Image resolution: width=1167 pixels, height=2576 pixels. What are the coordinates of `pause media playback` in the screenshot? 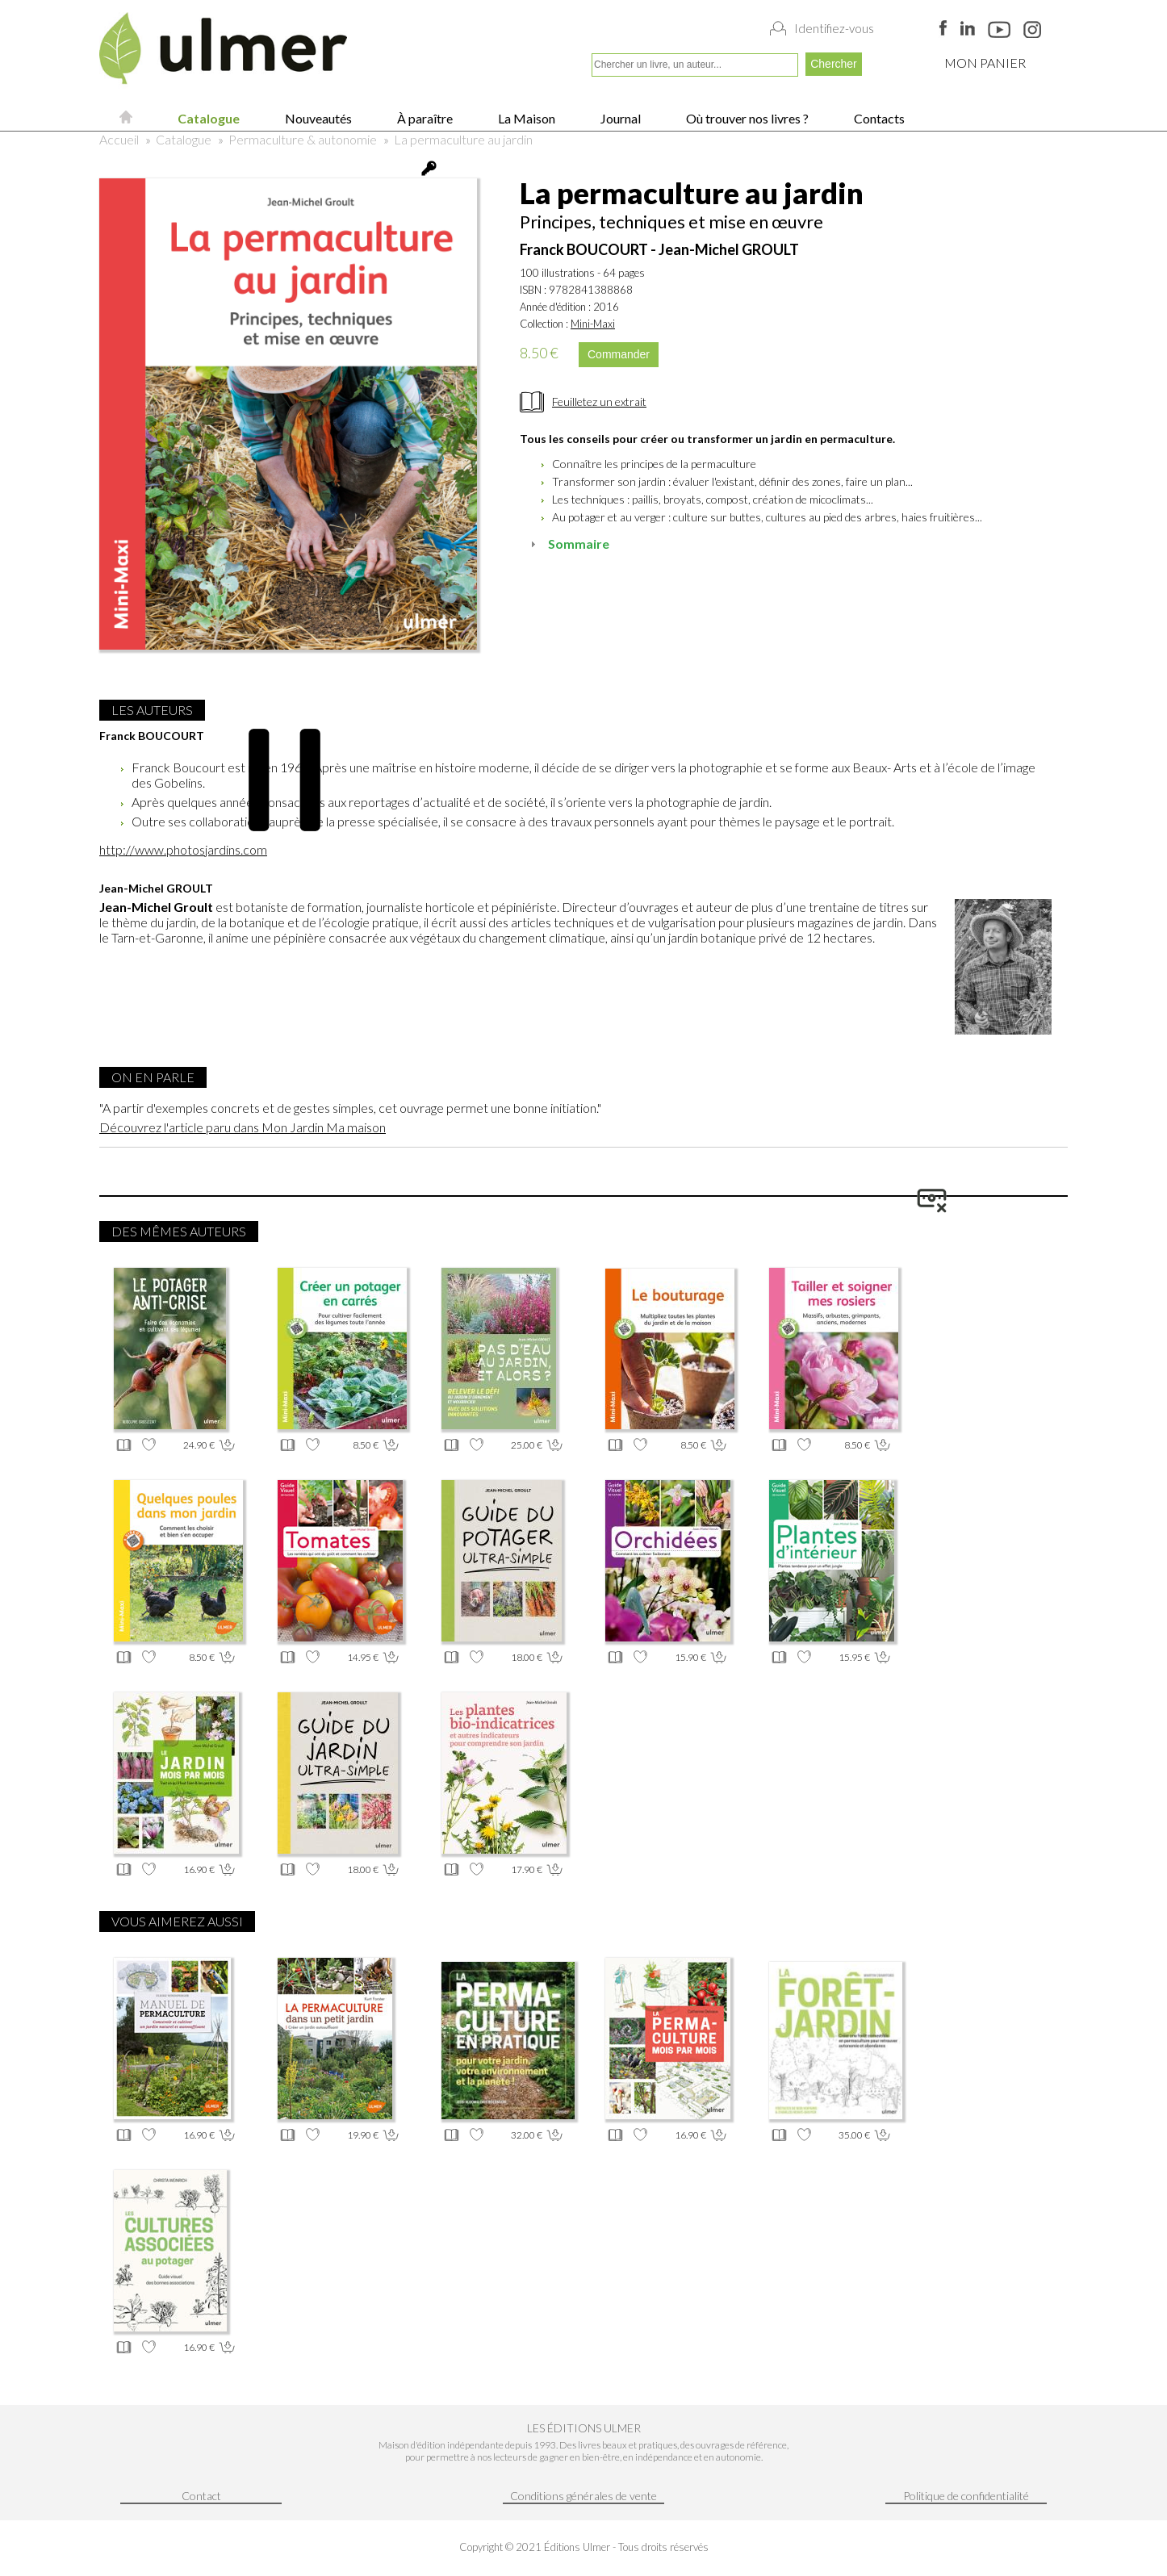 It's located at (284, 780).